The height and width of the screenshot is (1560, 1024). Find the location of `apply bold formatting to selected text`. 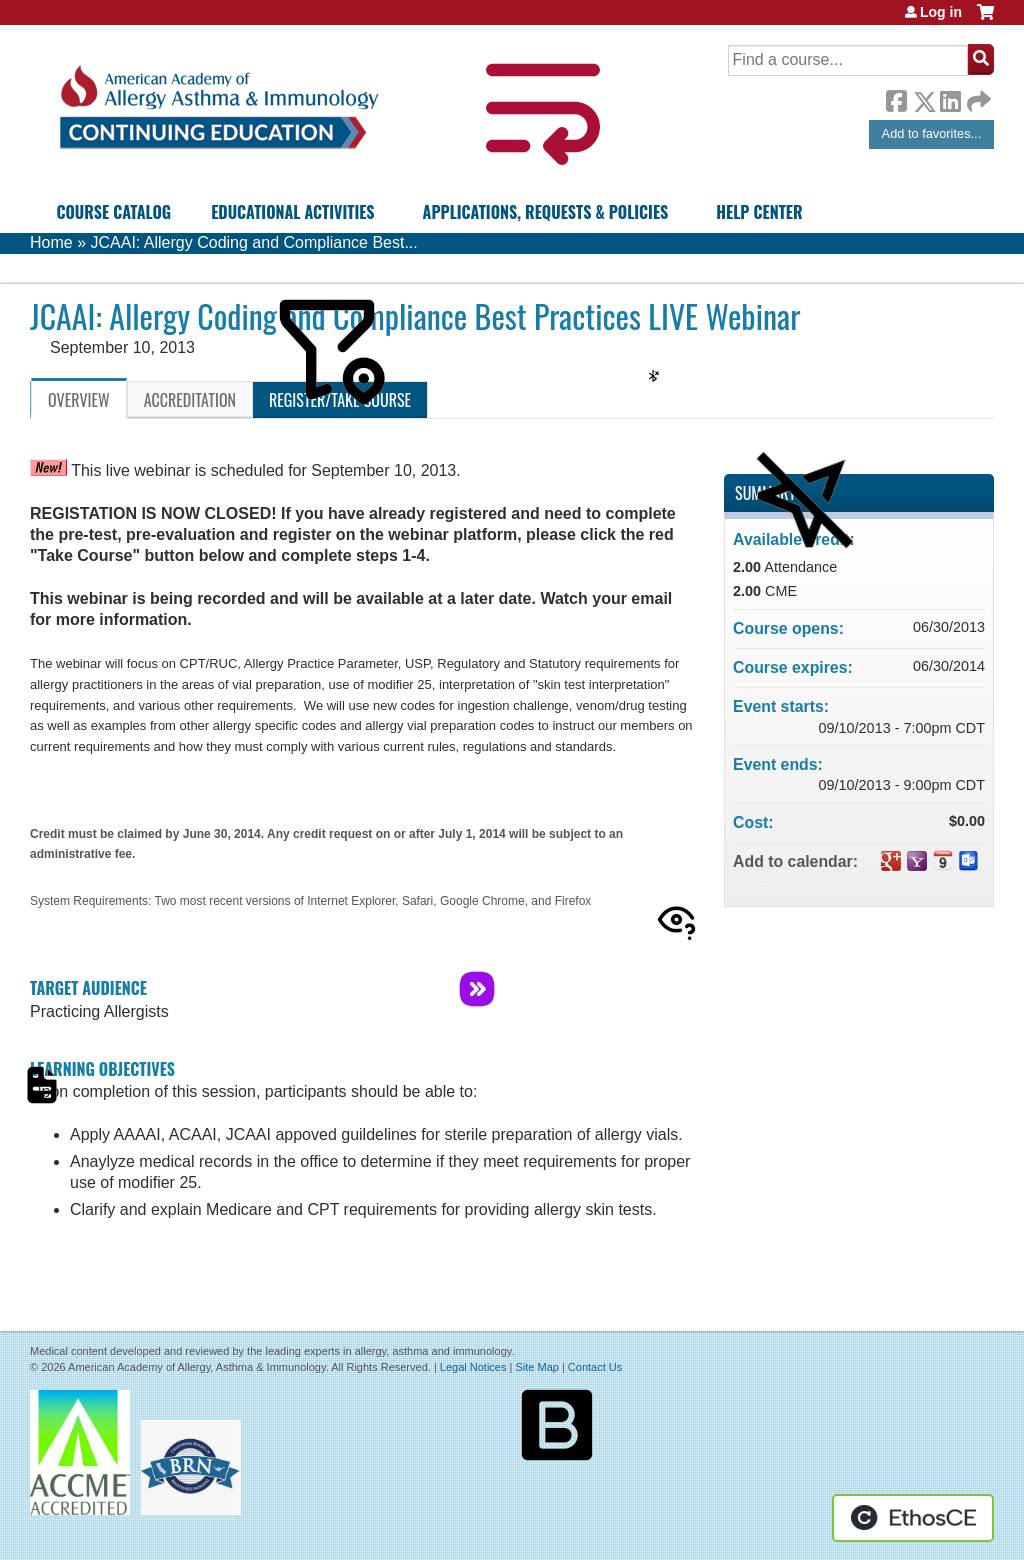

apply bold formatting to selected text is located at coordinates (557, 1425).